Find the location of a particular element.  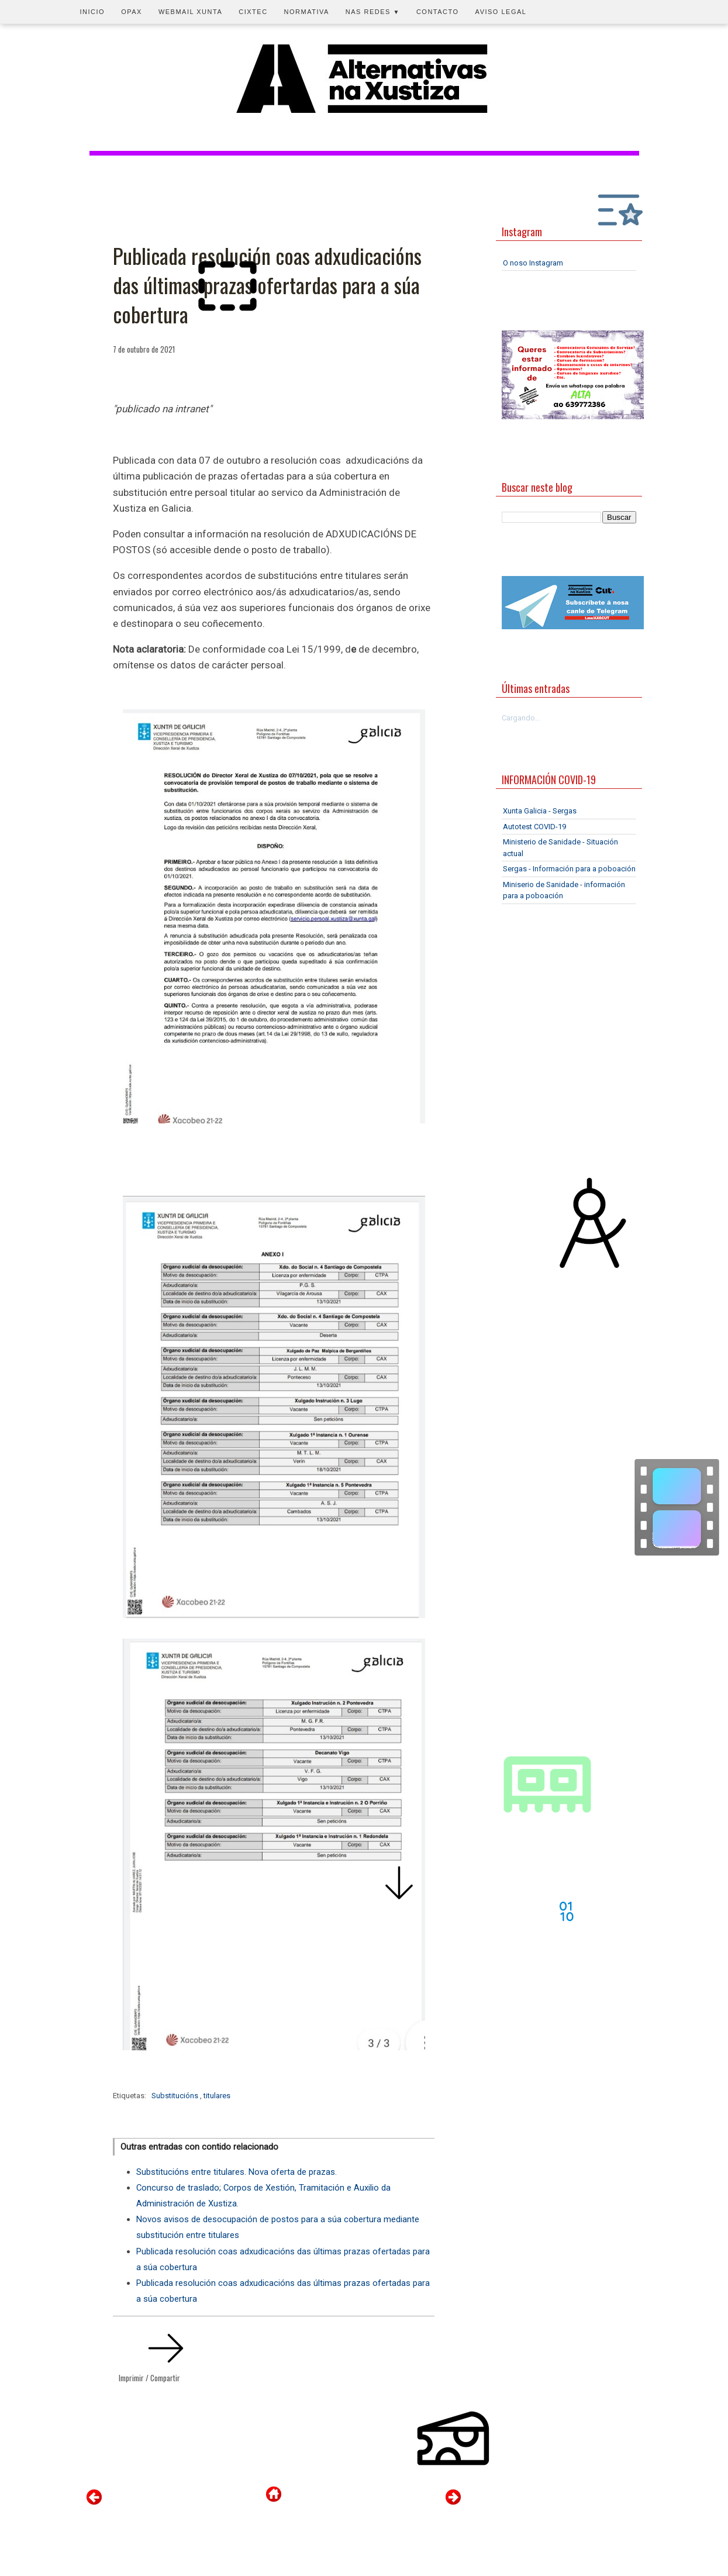

view device memory or RAM usage is located at coordinates (547, 1783).